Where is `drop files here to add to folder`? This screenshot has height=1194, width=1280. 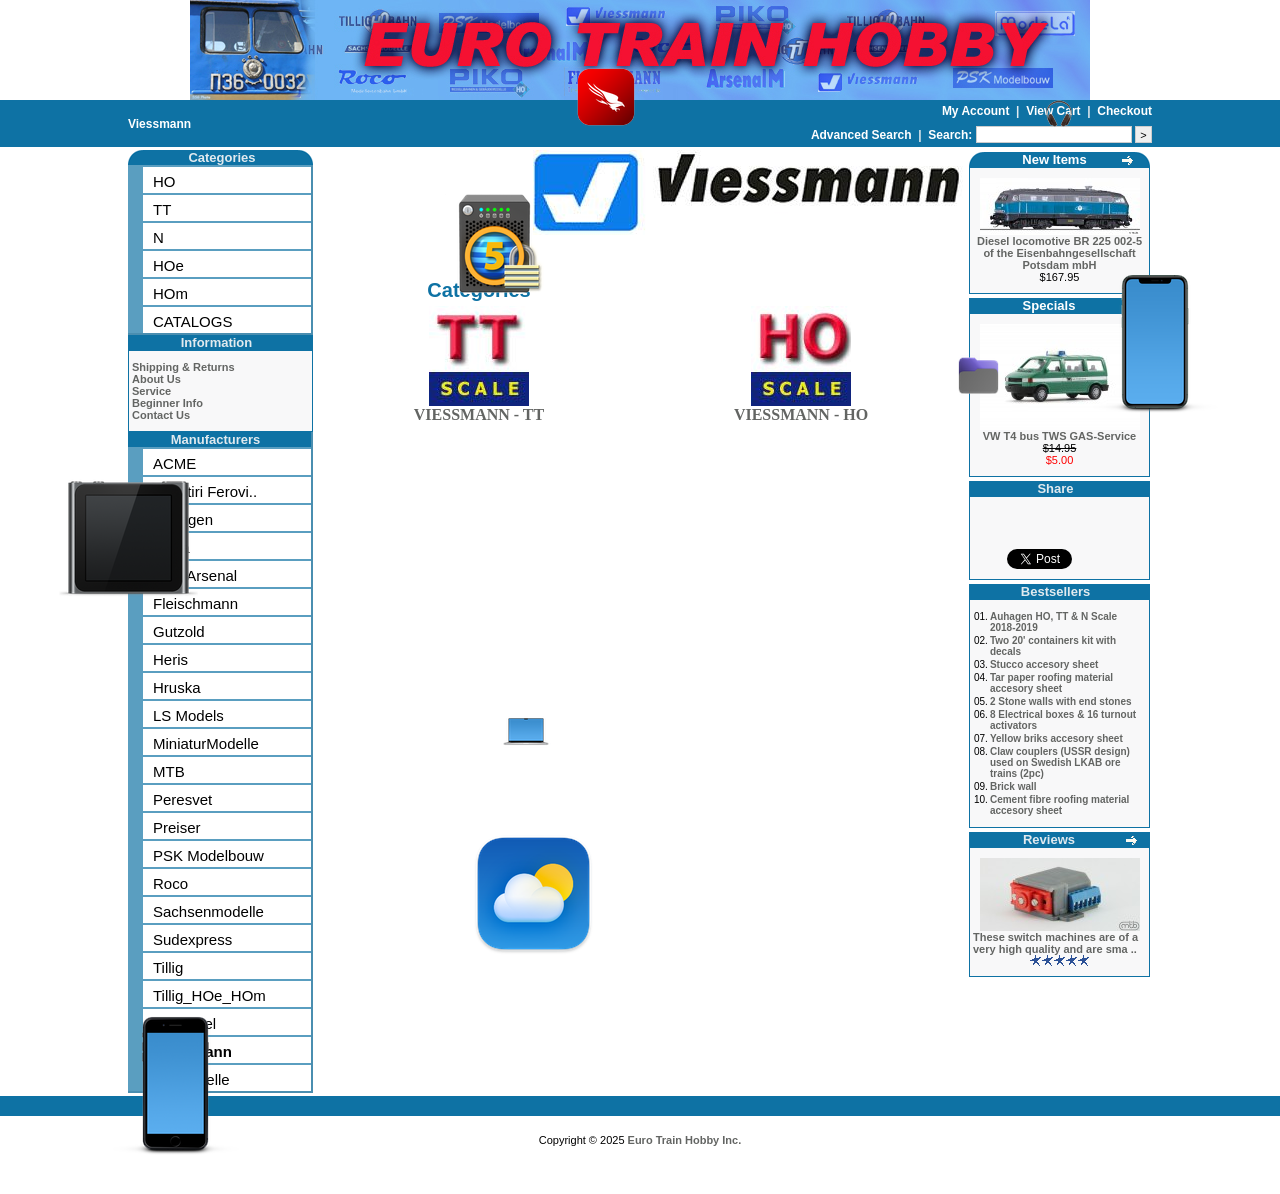 drop files here to add to folder is located at coordinates (978, 375).